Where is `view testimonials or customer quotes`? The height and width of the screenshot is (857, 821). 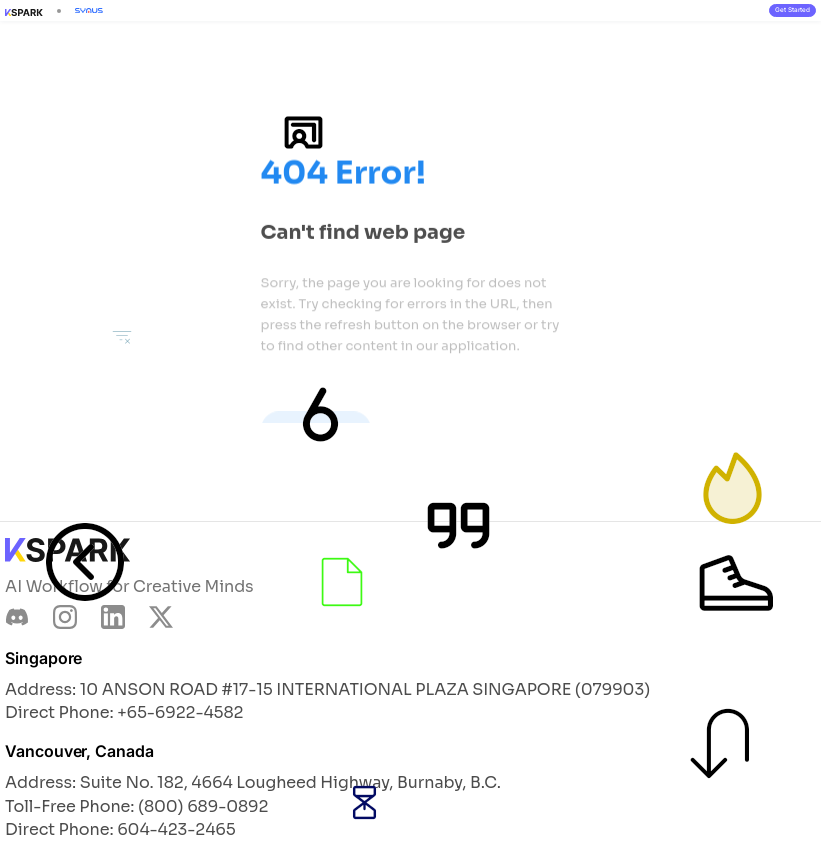
view testimonials or customer quotes is located at coordinates (458, 524).